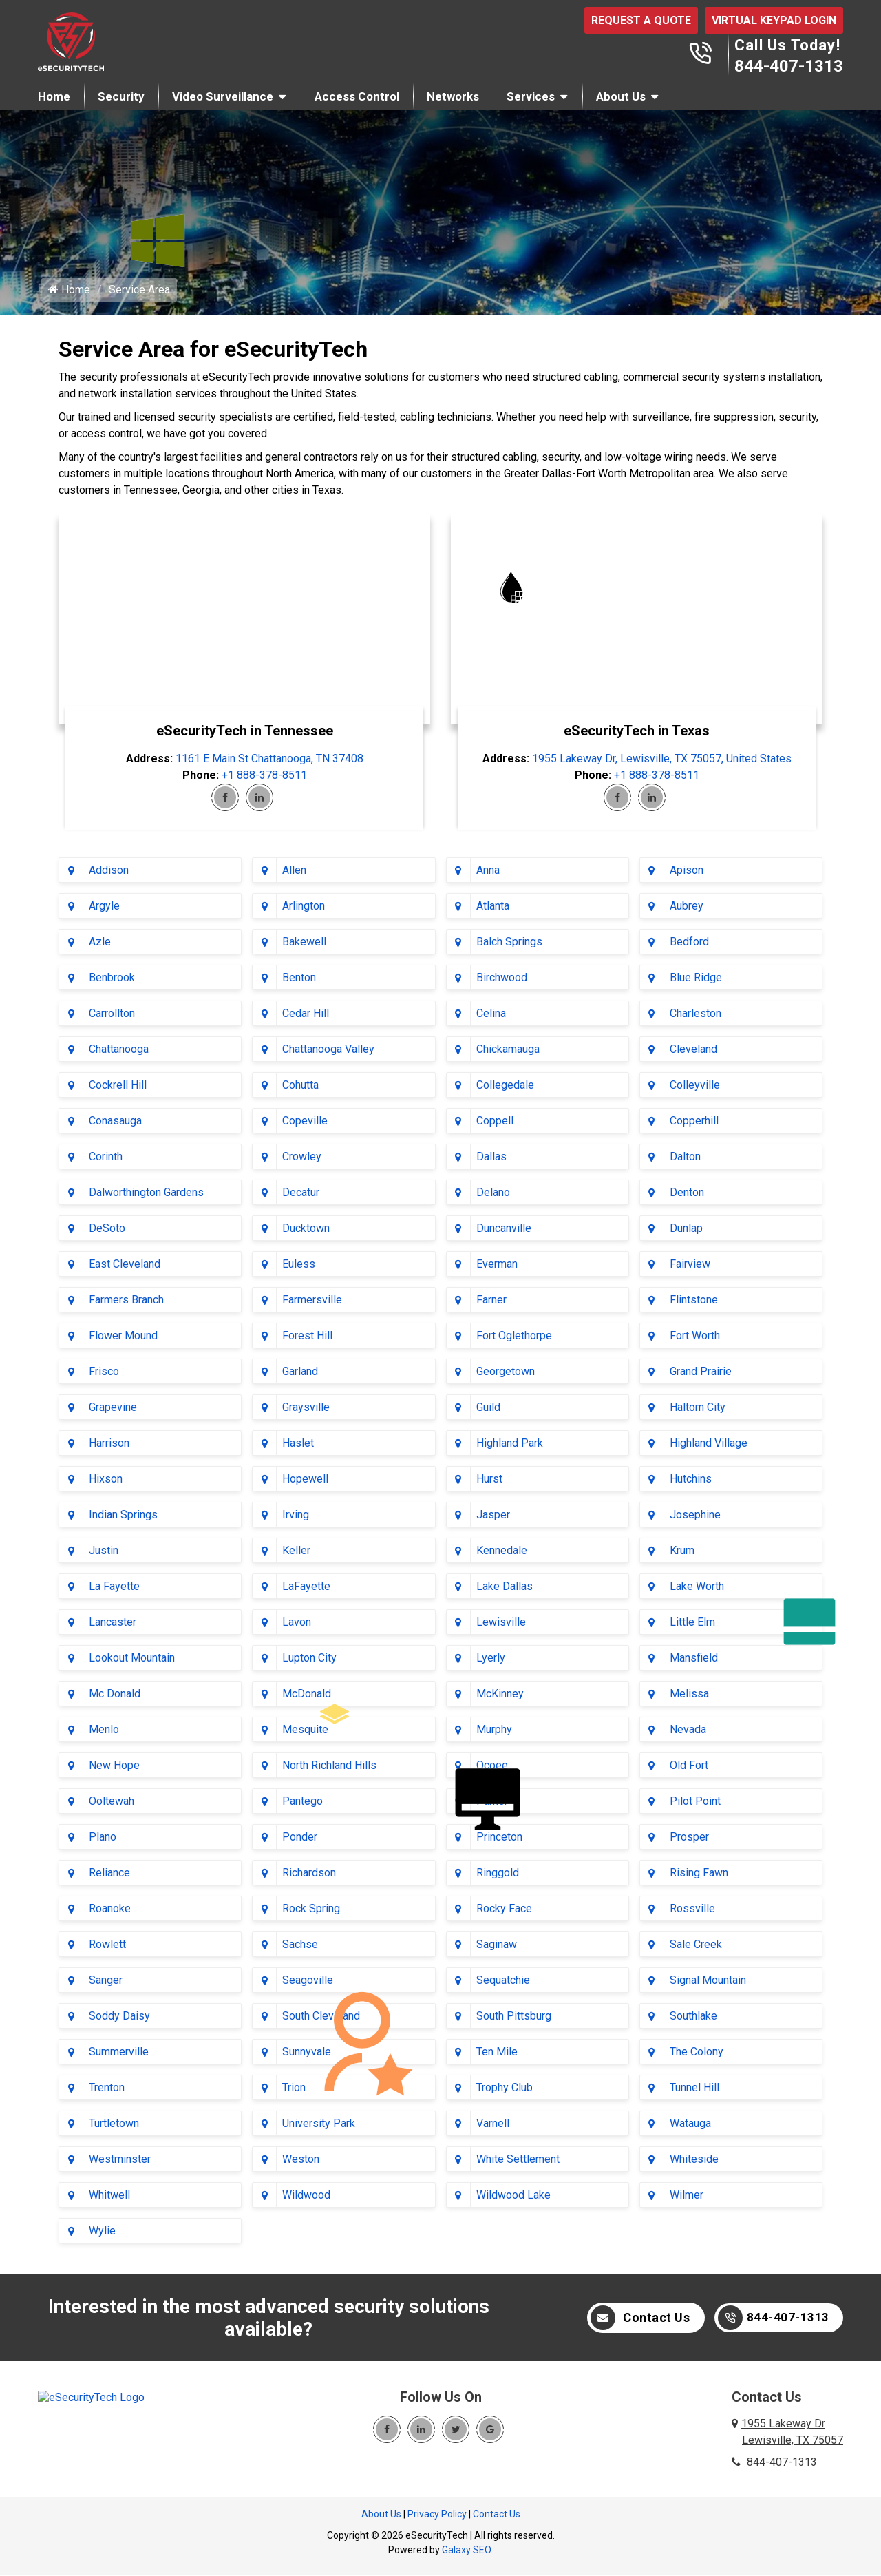 This screenshot has width=881, height=2576. What do you see at coordinates (362, 2044) in the screenshot?
I see `view featured or starred user profile` at bounding box center [362, 2044].